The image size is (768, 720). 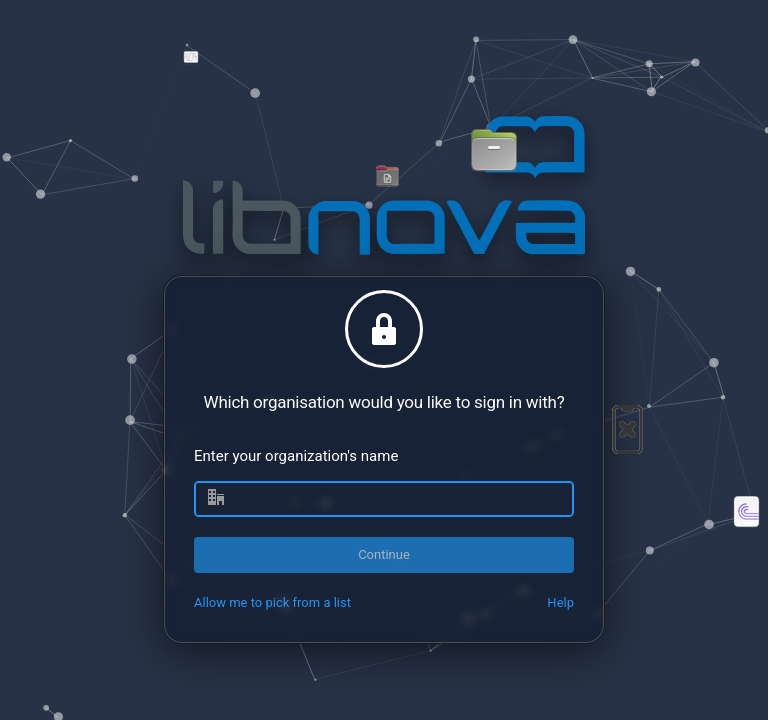 What do you see at coordinates (387, 175) in the screenshot?
I see `open your documents folder` at bounding box center [387, 175].